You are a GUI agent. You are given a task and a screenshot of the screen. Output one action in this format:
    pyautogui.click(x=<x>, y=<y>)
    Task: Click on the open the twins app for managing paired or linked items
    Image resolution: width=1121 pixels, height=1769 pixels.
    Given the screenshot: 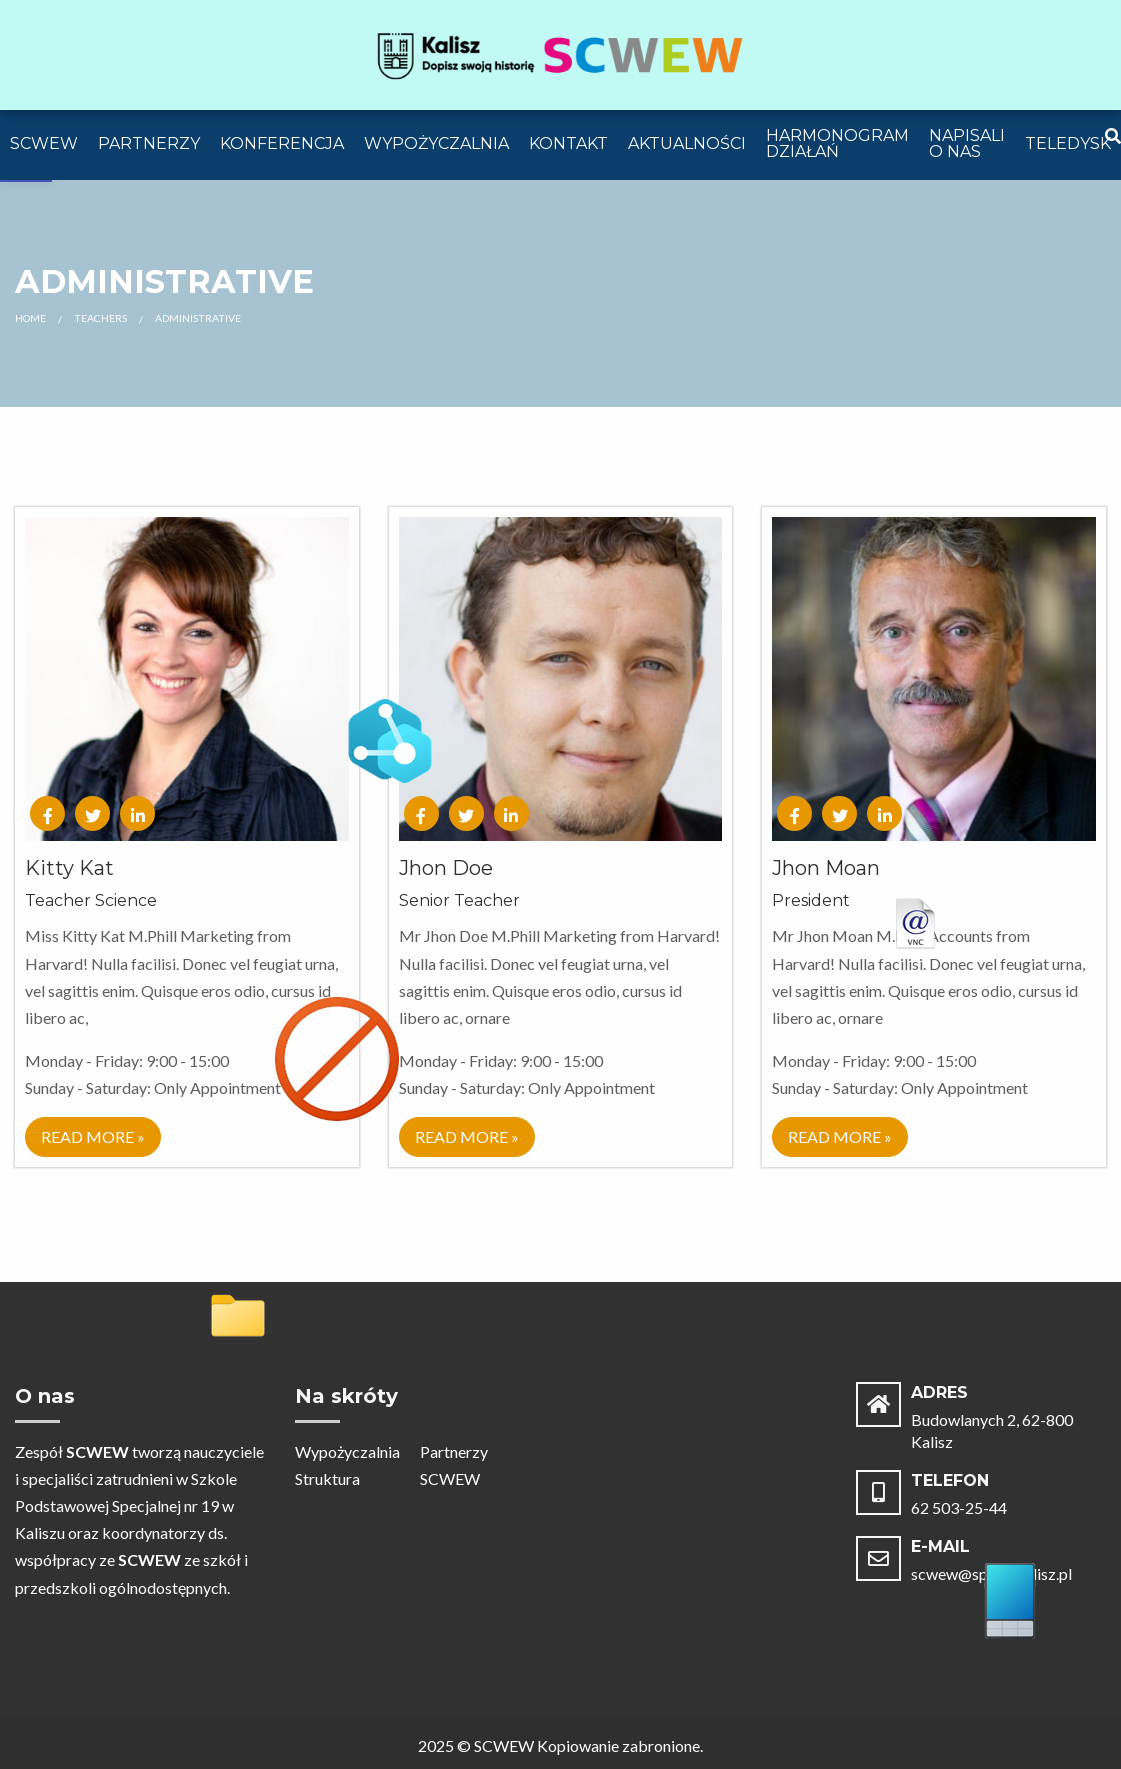 What is the action you would take?
    pyautogui.click(x=390, y=741)
    